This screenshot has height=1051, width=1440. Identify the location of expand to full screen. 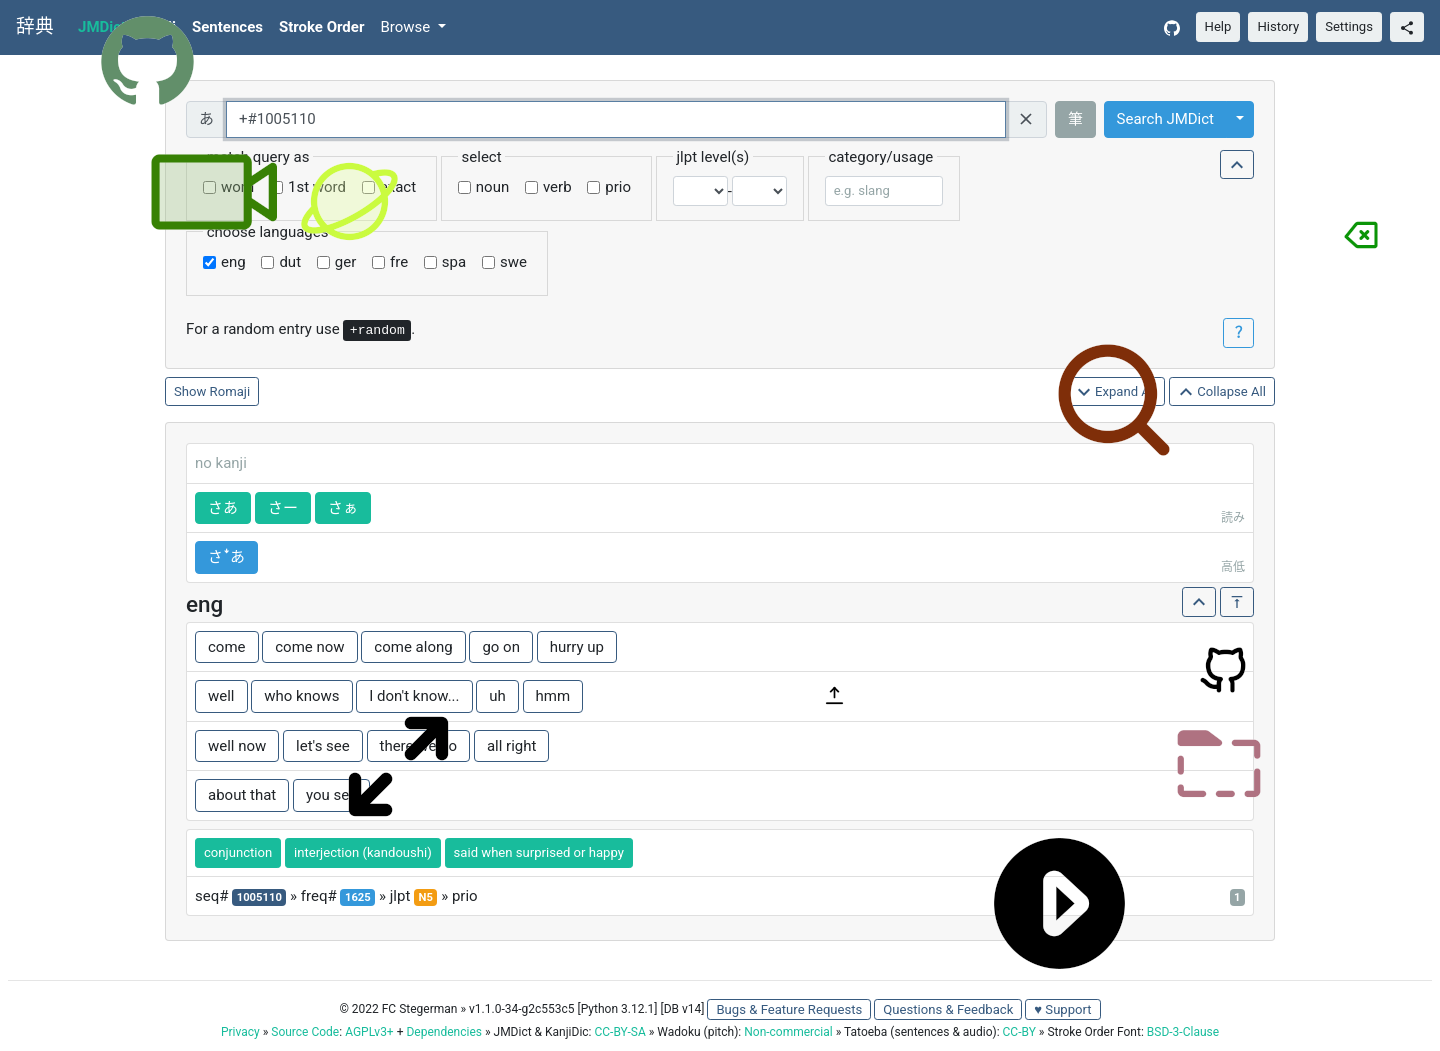
(398, 766).